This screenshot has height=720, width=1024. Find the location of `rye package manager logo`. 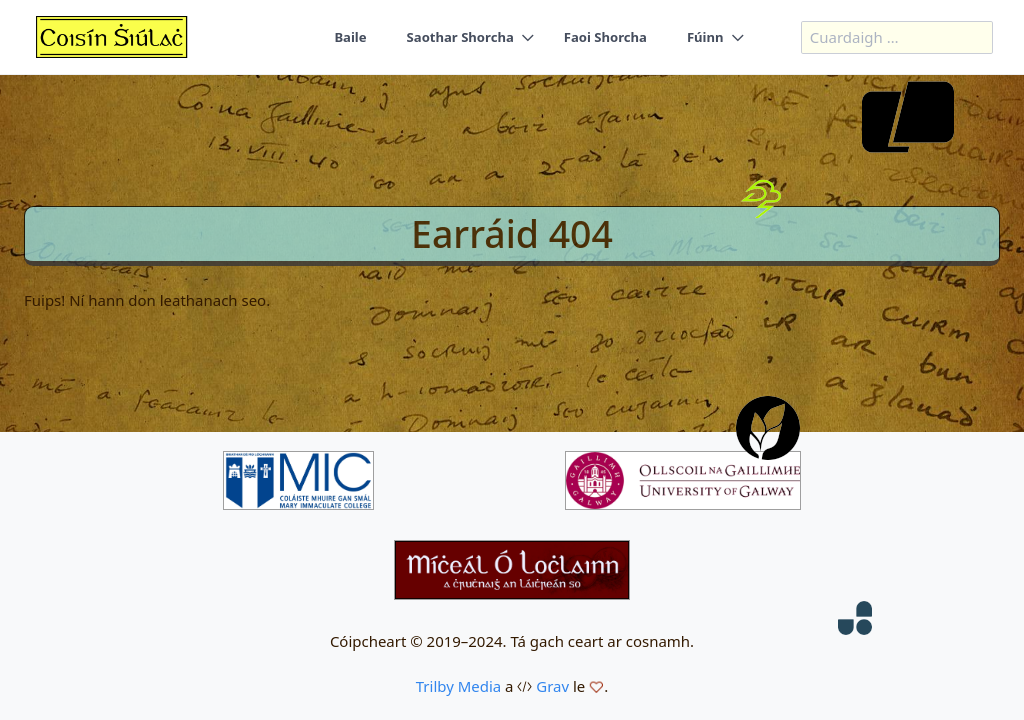

rye package manager logo is located at coordinates (768, 428).